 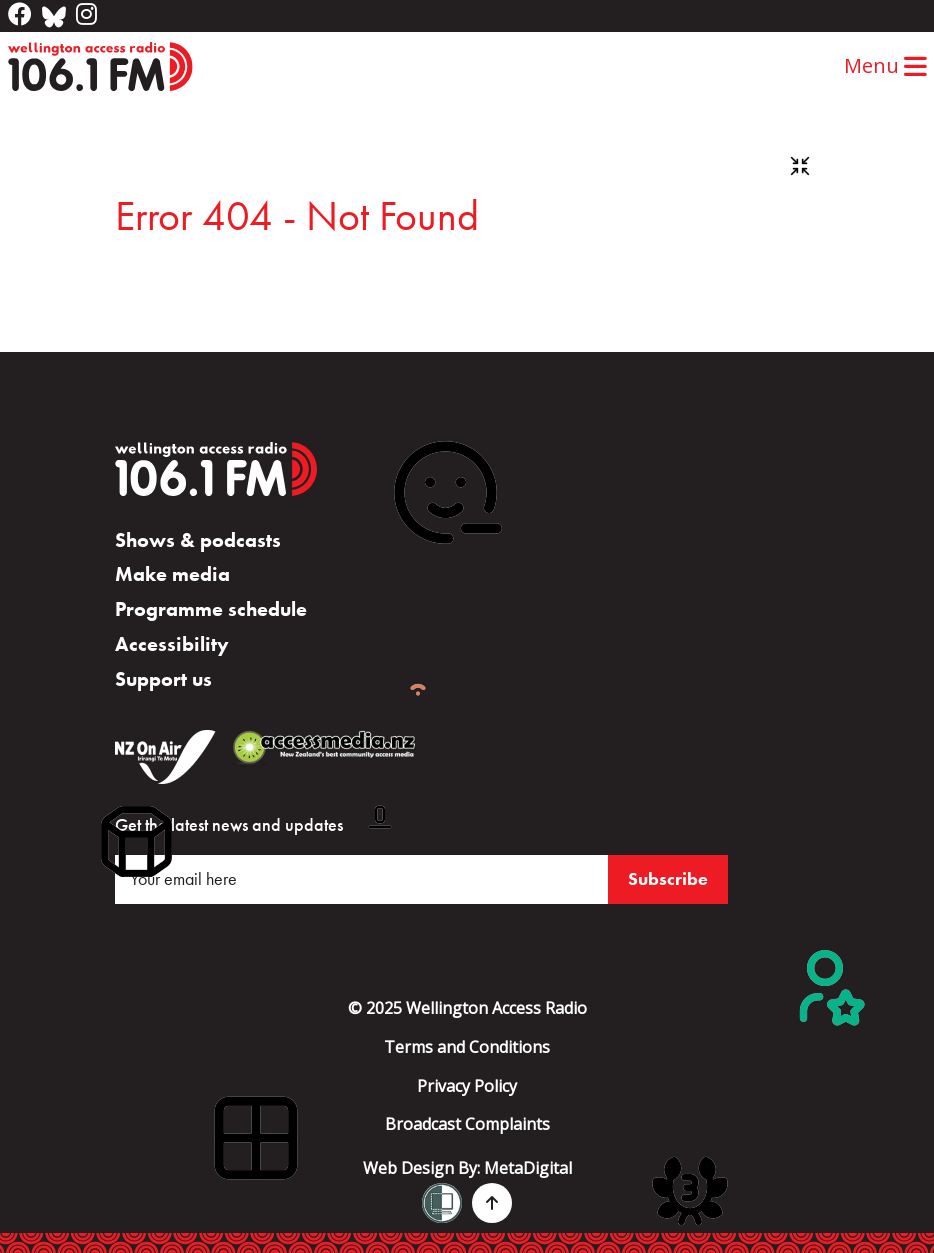 What do you see at coordinates (825, 986) in the screenshot?
I see `view or access favorite user` at bounding box center [825, 986].